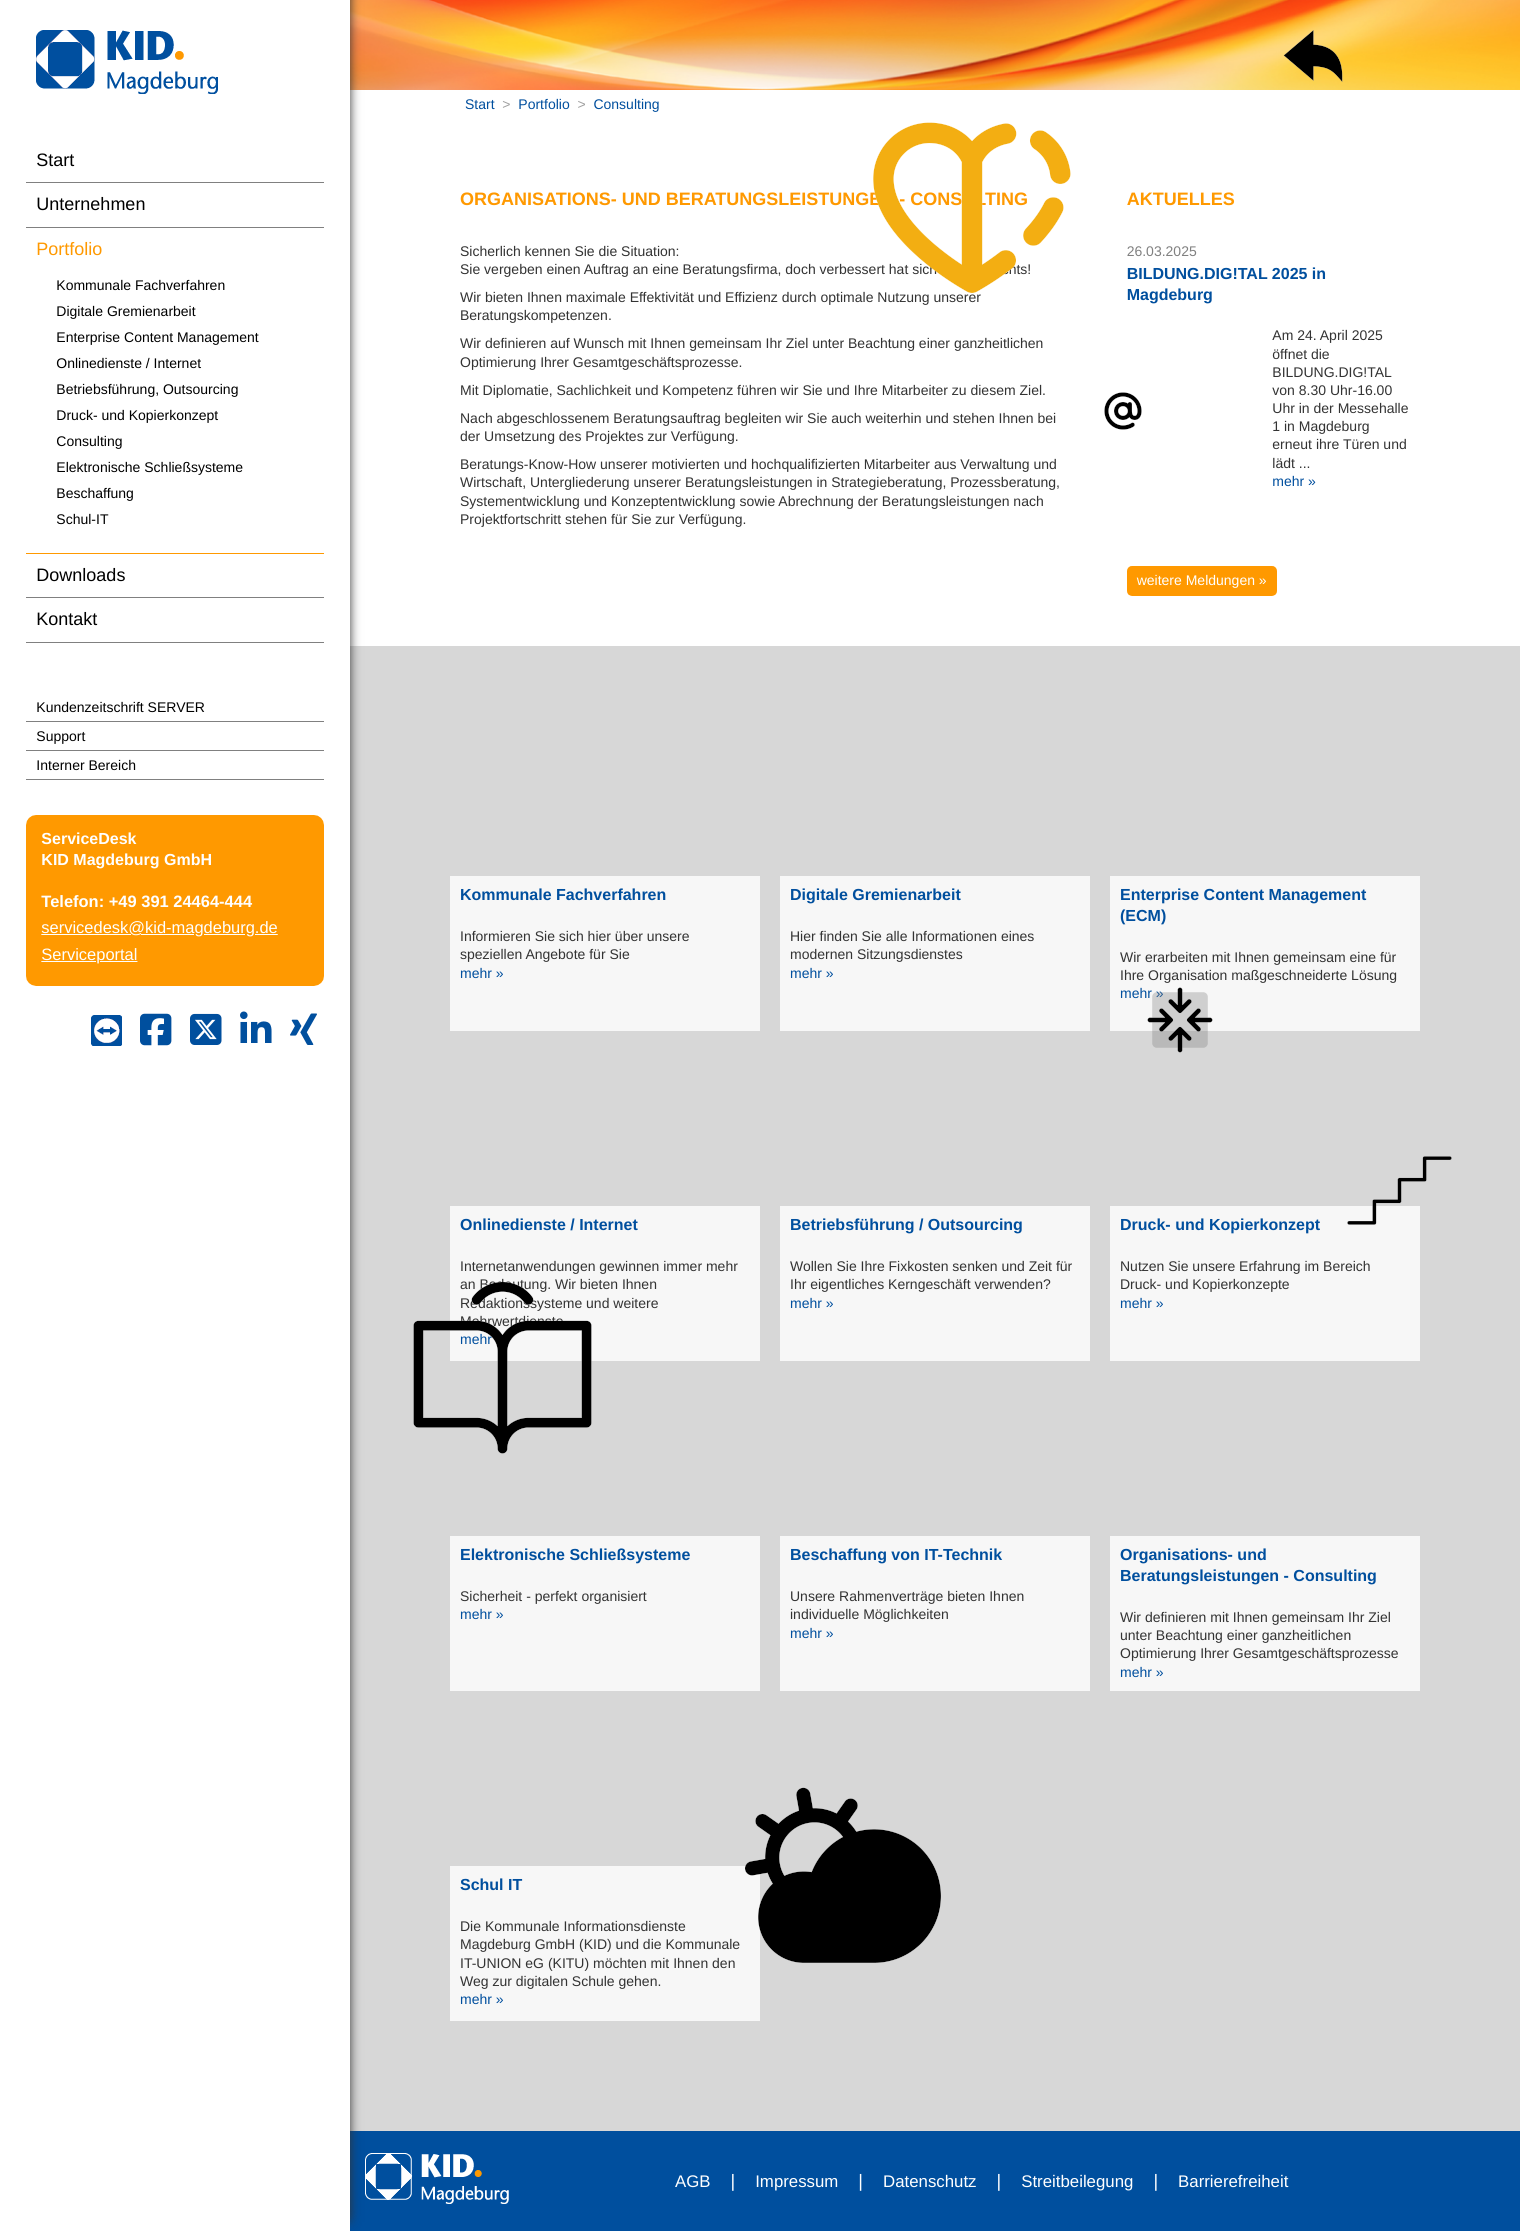  Describe the element at coordinates (1313, 56) in the screenshot. I see `undo the last action` at that location.